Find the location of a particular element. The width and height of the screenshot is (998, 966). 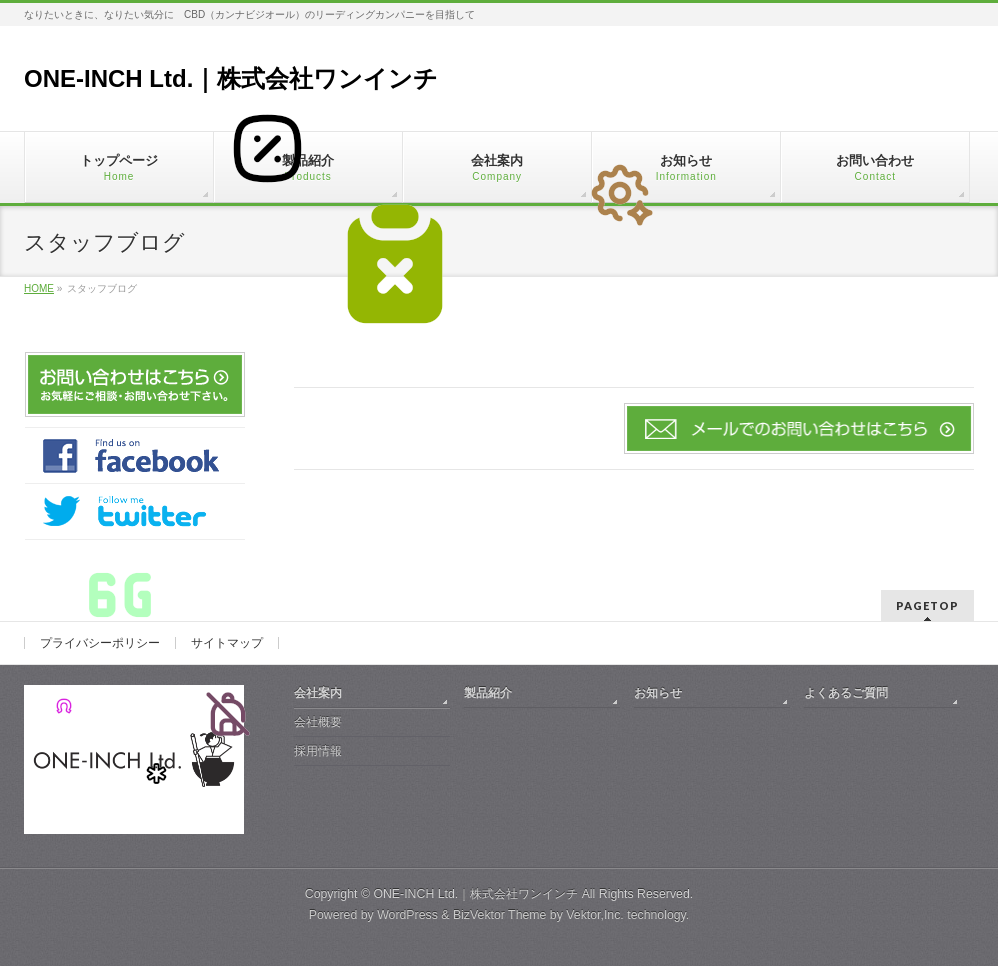

indicates 6G network connectivity status is located at coordinates (120, 595).